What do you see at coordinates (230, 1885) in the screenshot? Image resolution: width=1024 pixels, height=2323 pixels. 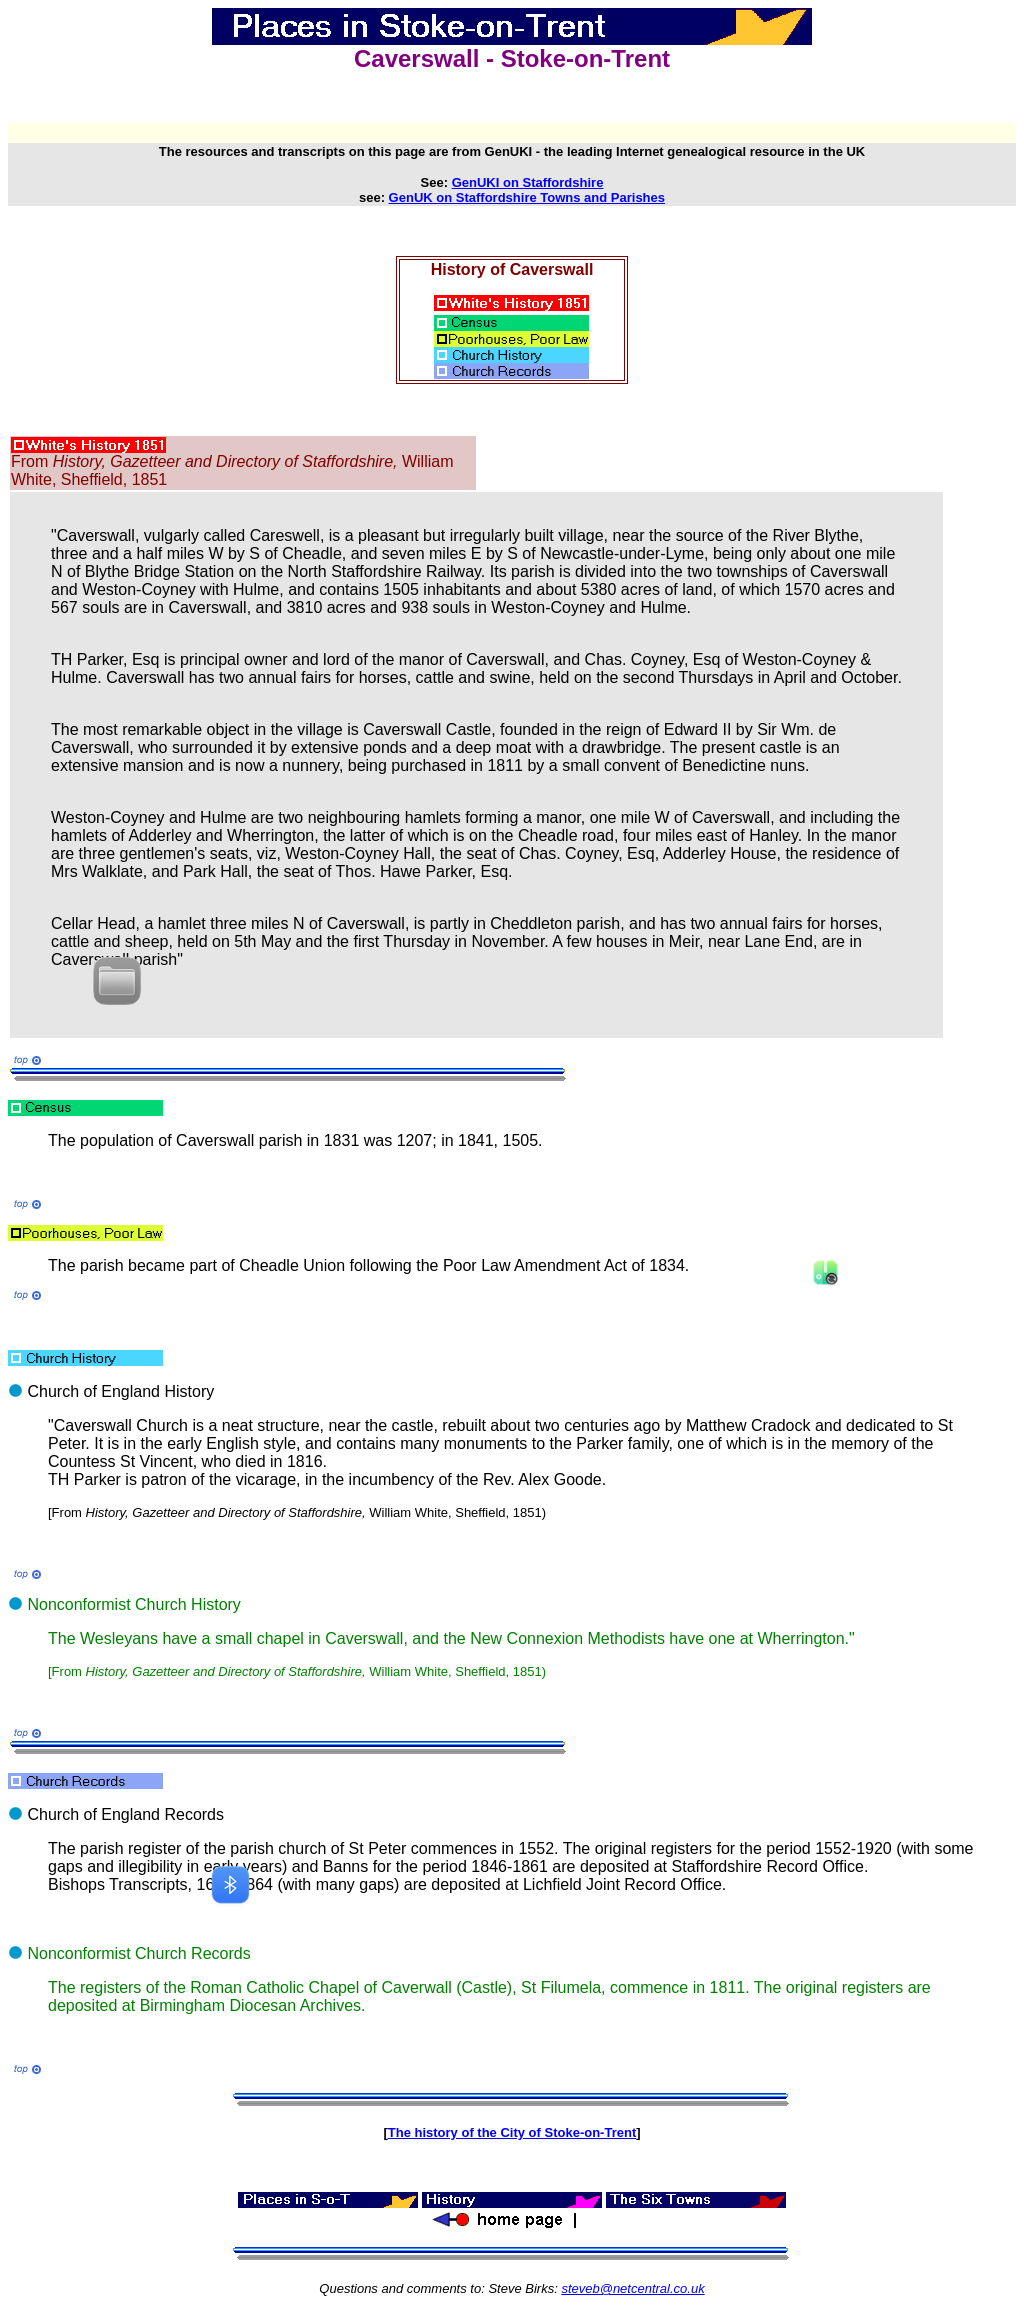 I see `open bluetooth settings` at bounding box center [230, 1885].